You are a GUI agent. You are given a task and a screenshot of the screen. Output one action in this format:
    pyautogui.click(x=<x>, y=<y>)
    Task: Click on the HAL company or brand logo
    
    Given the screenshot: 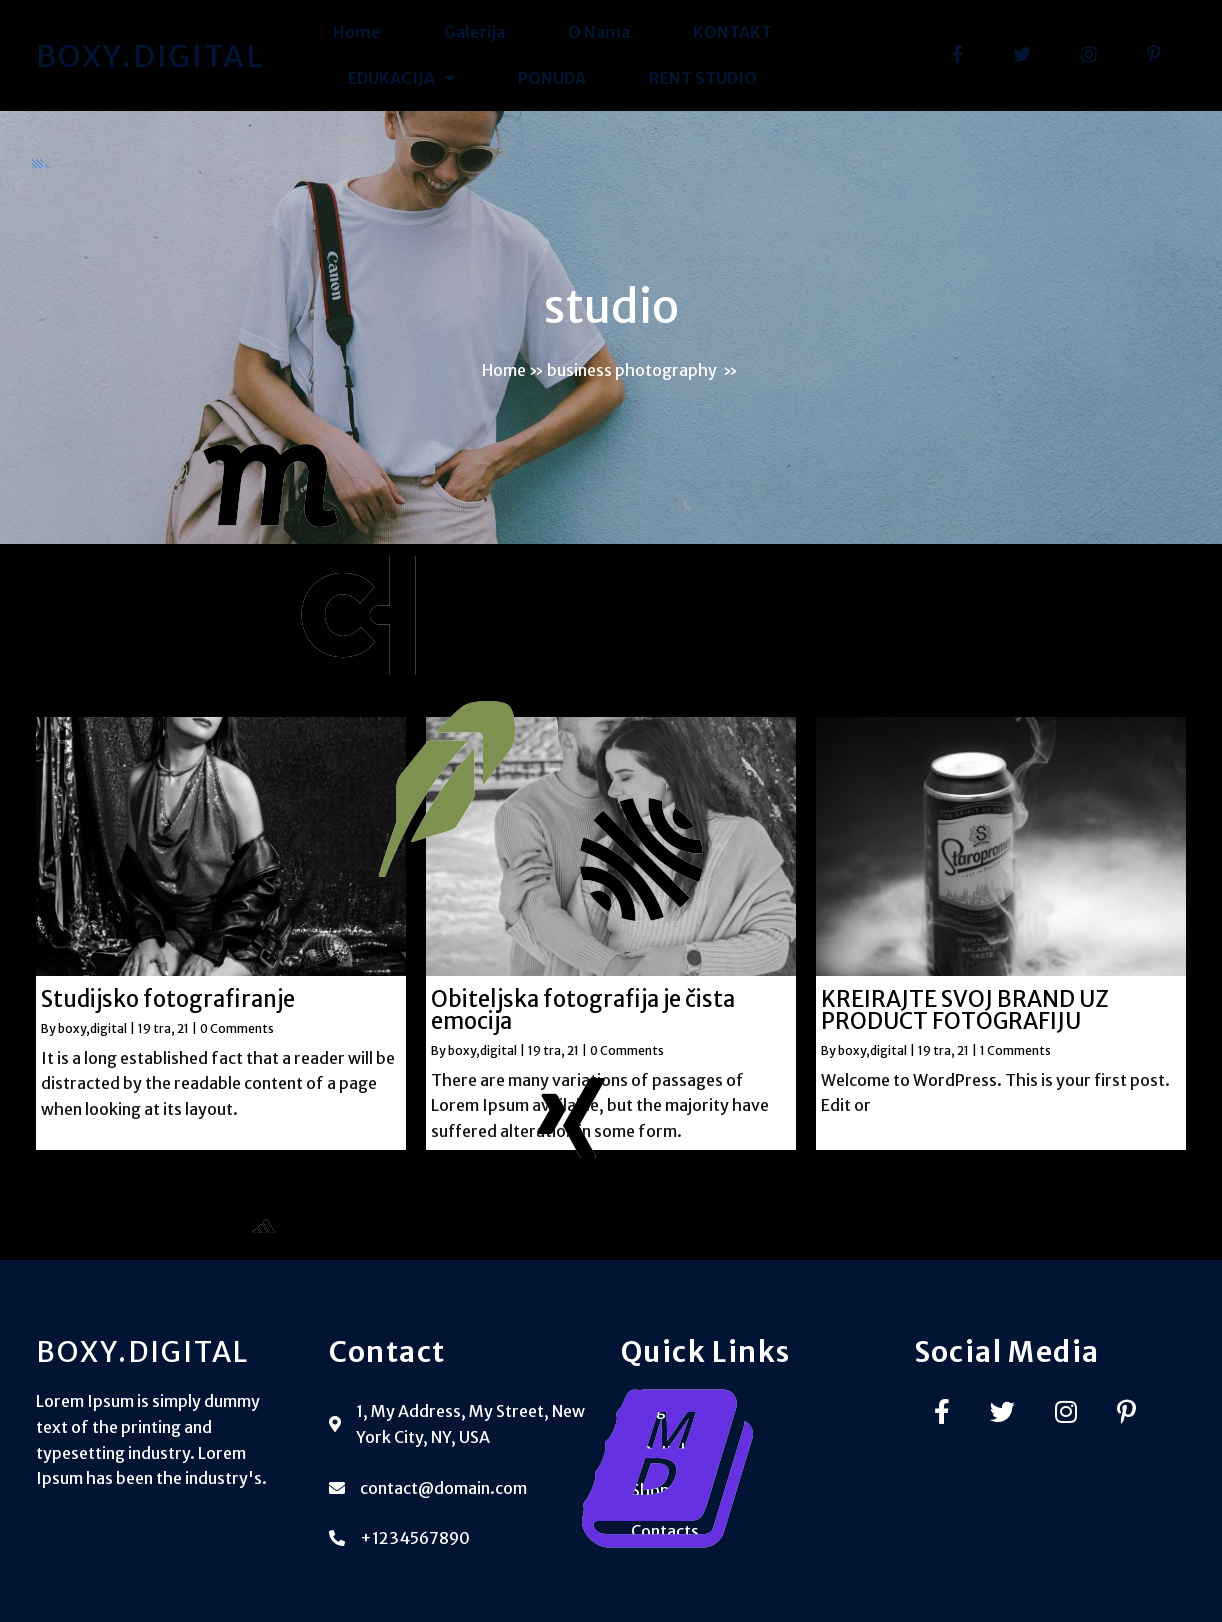 What is the action you would take?
    pyautogui.click(x=641, y=859)
    